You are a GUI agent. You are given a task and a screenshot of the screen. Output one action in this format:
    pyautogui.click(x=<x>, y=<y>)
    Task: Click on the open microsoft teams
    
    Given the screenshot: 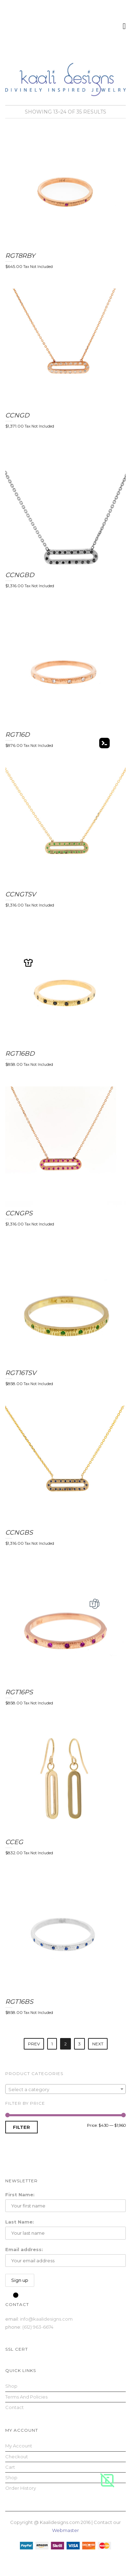 What is the action you would take?
    pyautogui.click(x=94, y=1604)
    